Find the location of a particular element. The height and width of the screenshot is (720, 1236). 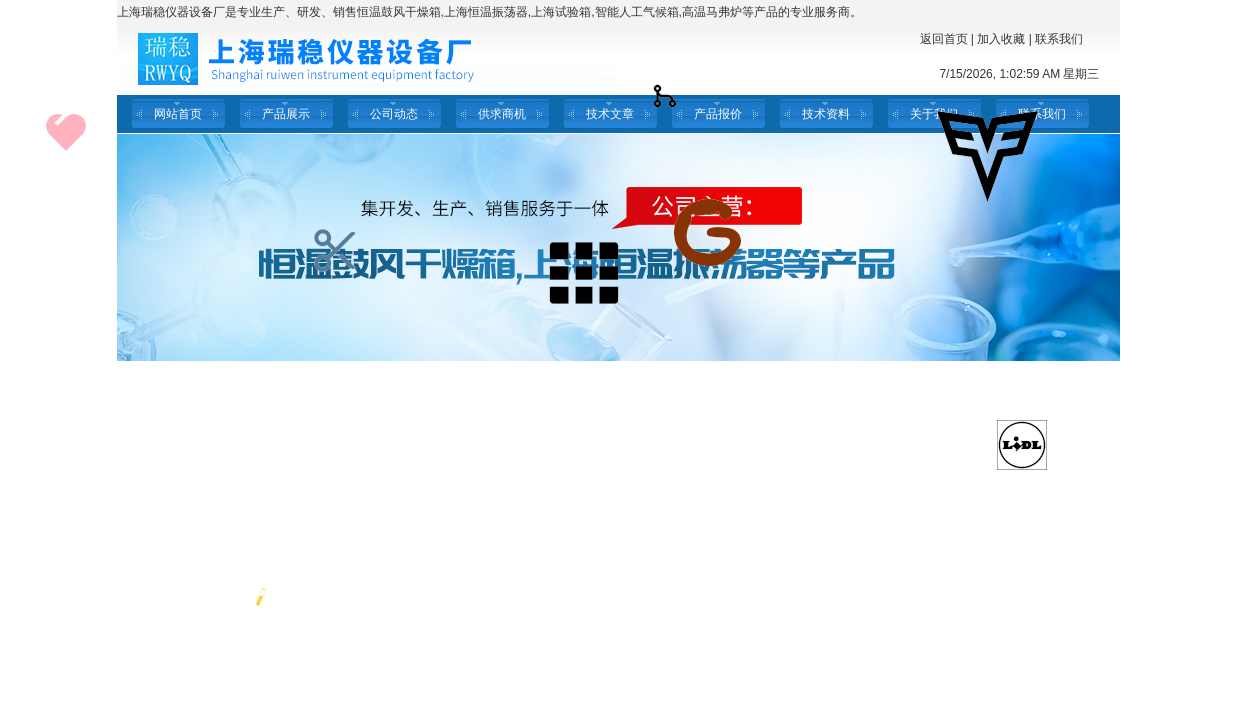

add to favorites is located at coordinates (66, 132).